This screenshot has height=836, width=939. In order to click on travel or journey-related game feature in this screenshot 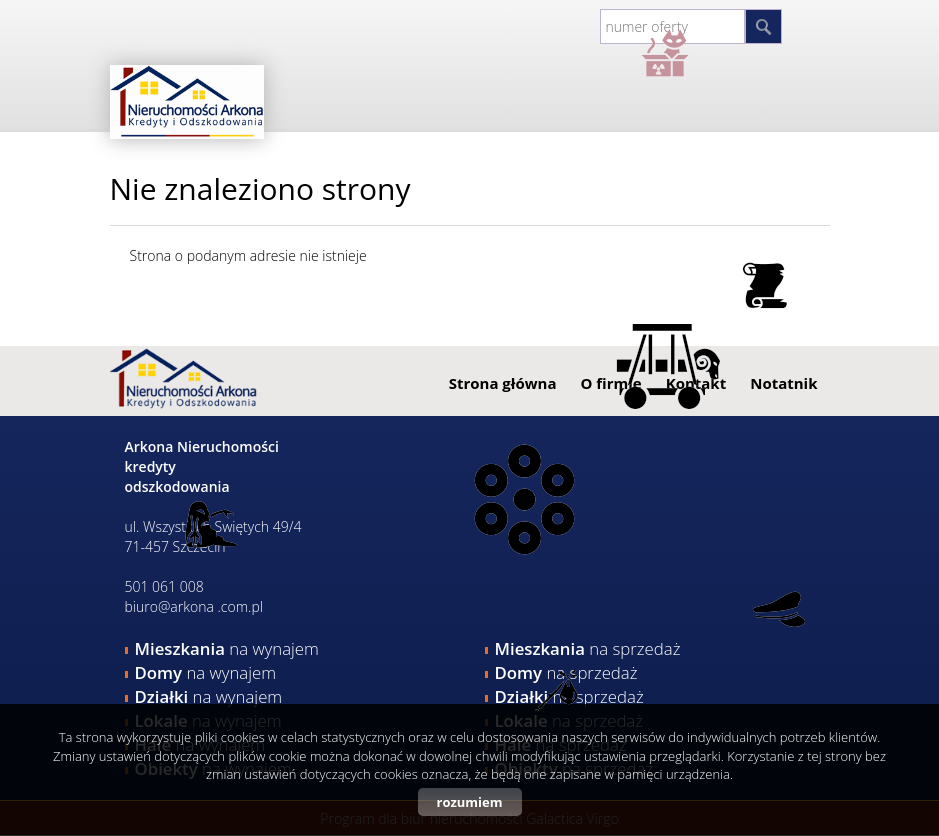, I will do `click(556, 690)`.